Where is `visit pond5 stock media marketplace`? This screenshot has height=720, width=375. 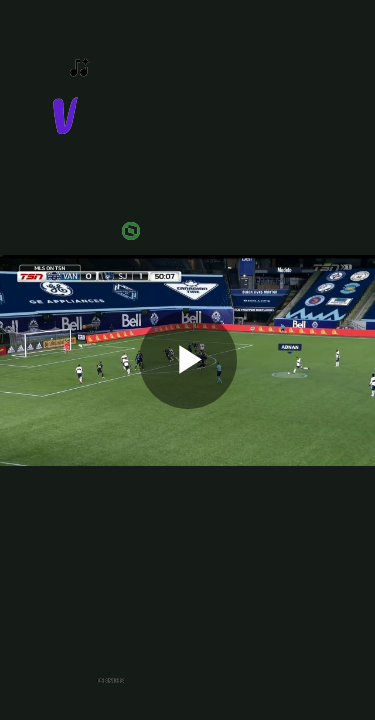 visit pond5 stock media marketplace is located at coordinates (110, 680).